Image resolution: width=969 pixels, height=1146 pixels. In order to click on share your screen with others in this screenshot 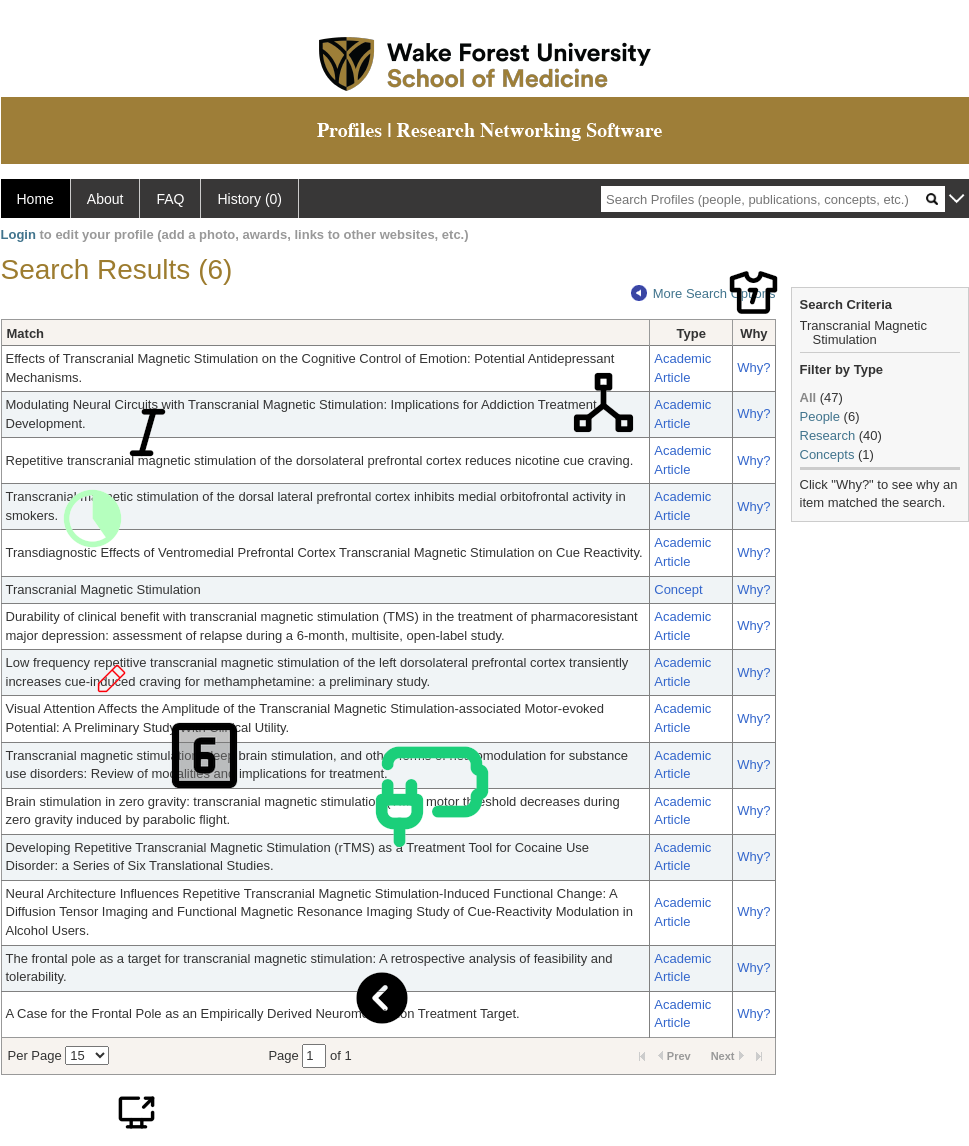, I will do `click(136, 1112)`.